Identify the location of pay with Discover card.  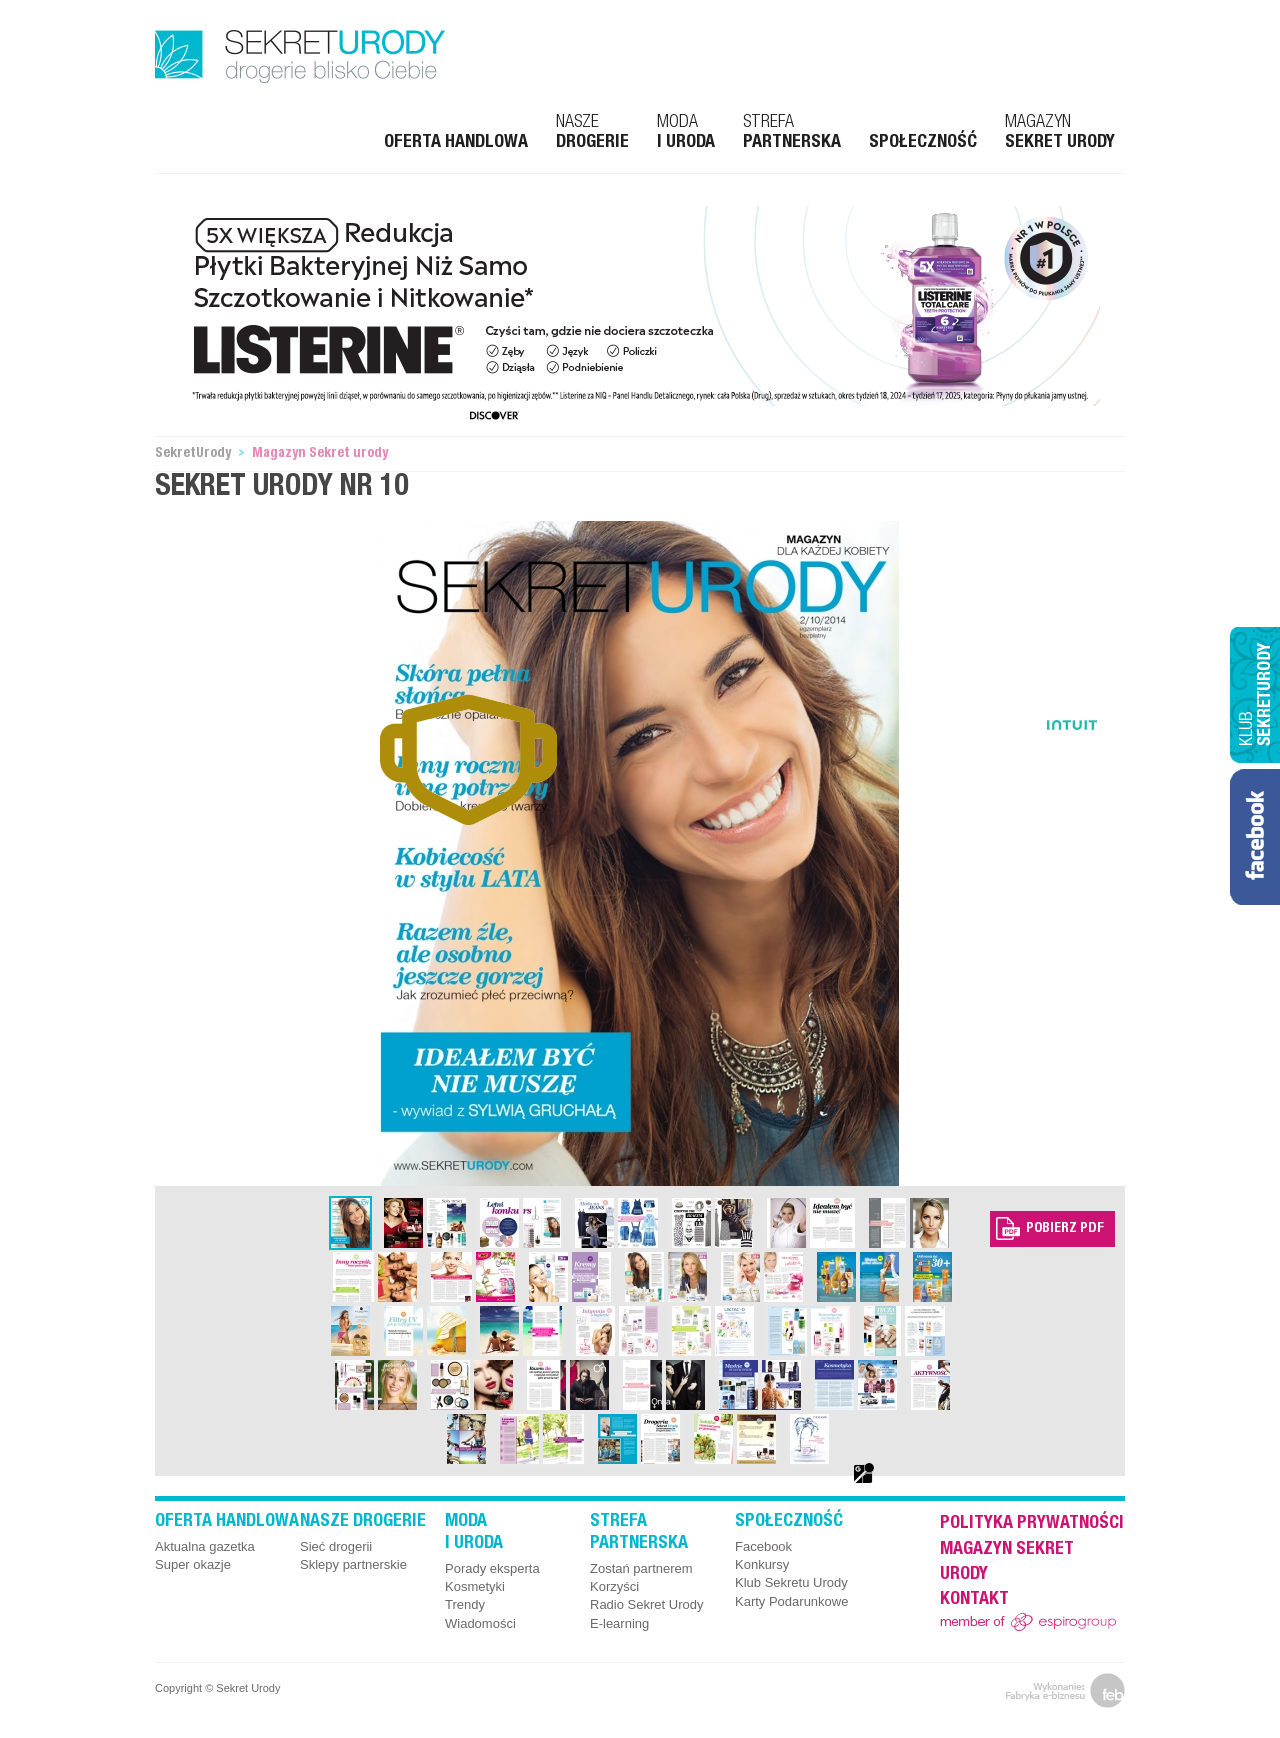
(494, 415).